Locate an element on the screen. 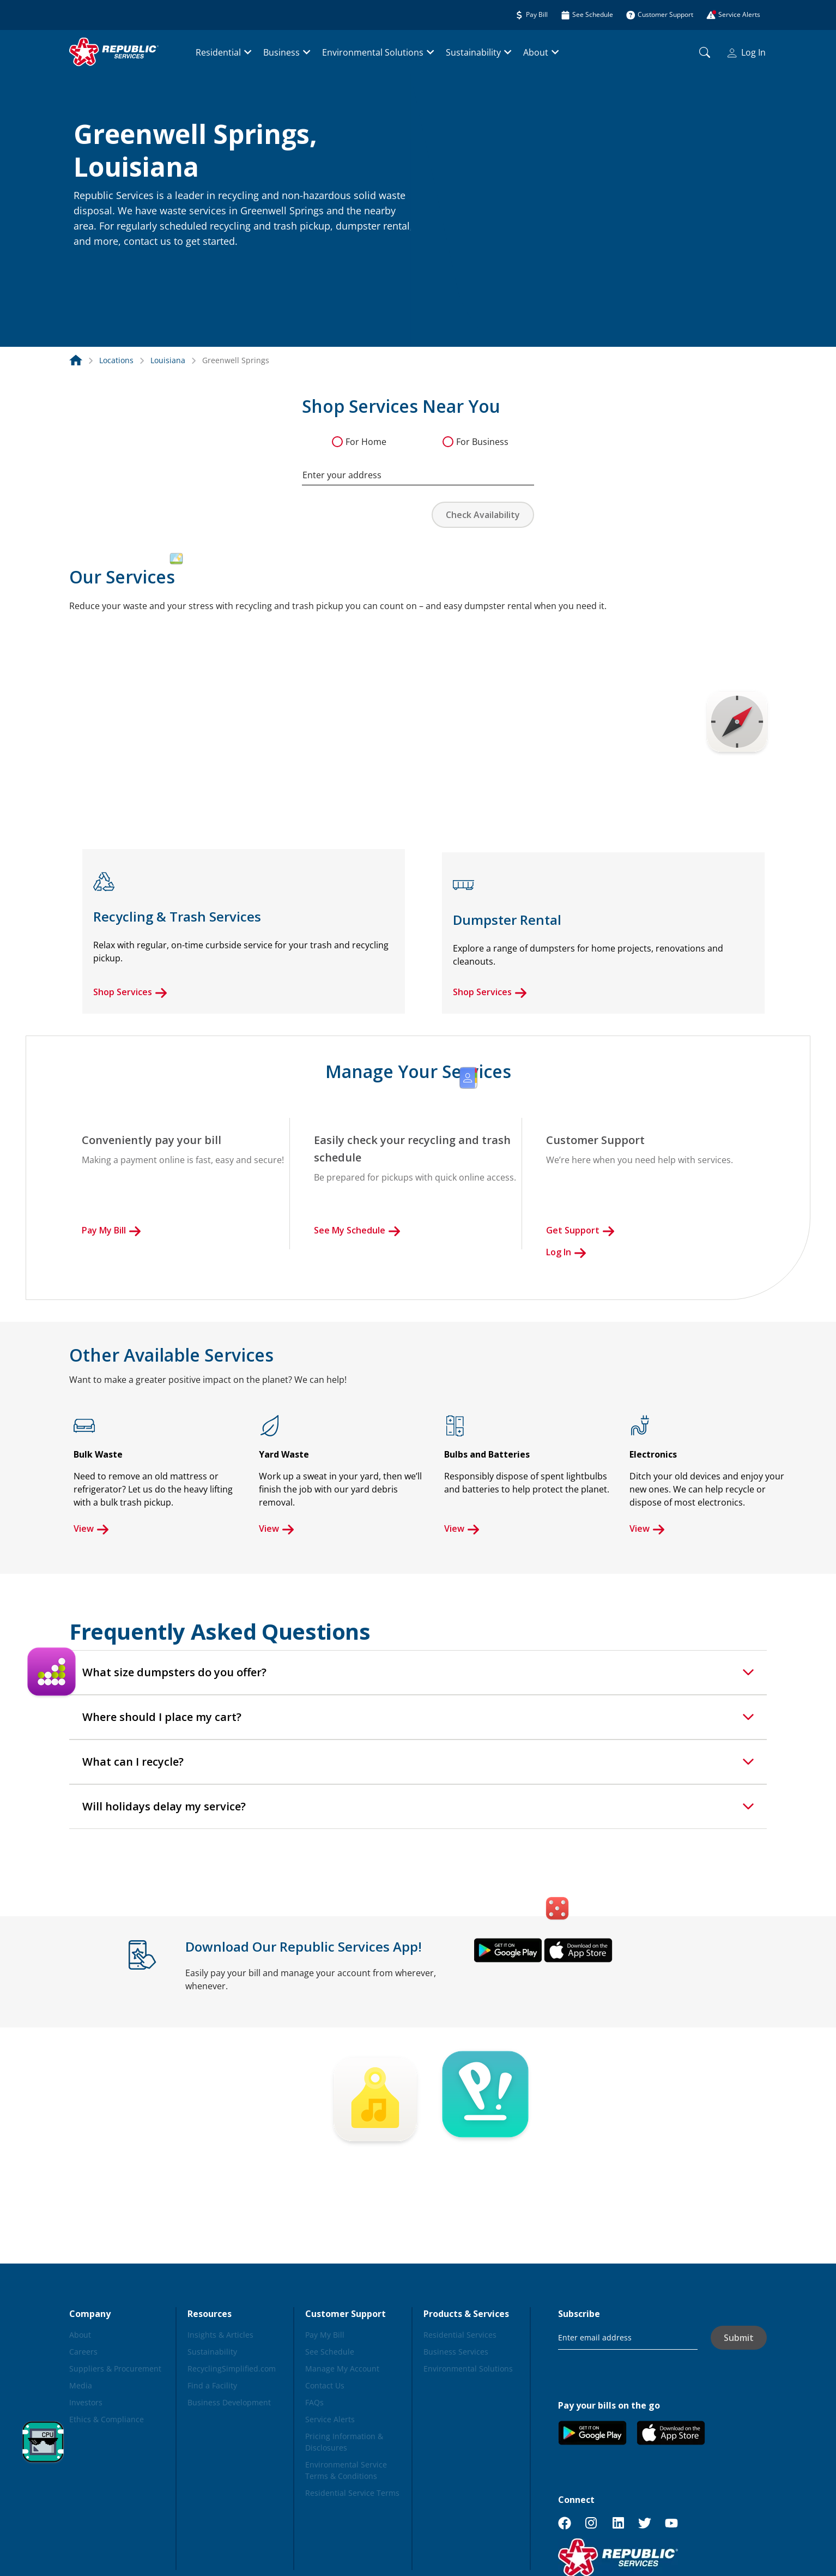  open tali dice game app is located at coordinates (557, 1908).